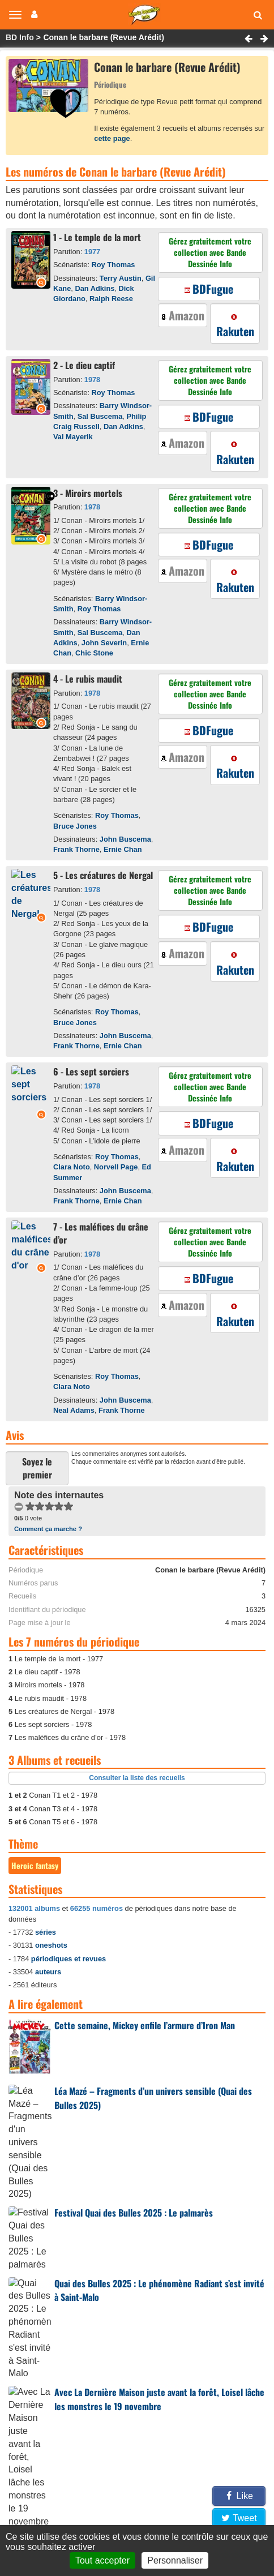  I want to click on open Flickr app, so click(50, 496).